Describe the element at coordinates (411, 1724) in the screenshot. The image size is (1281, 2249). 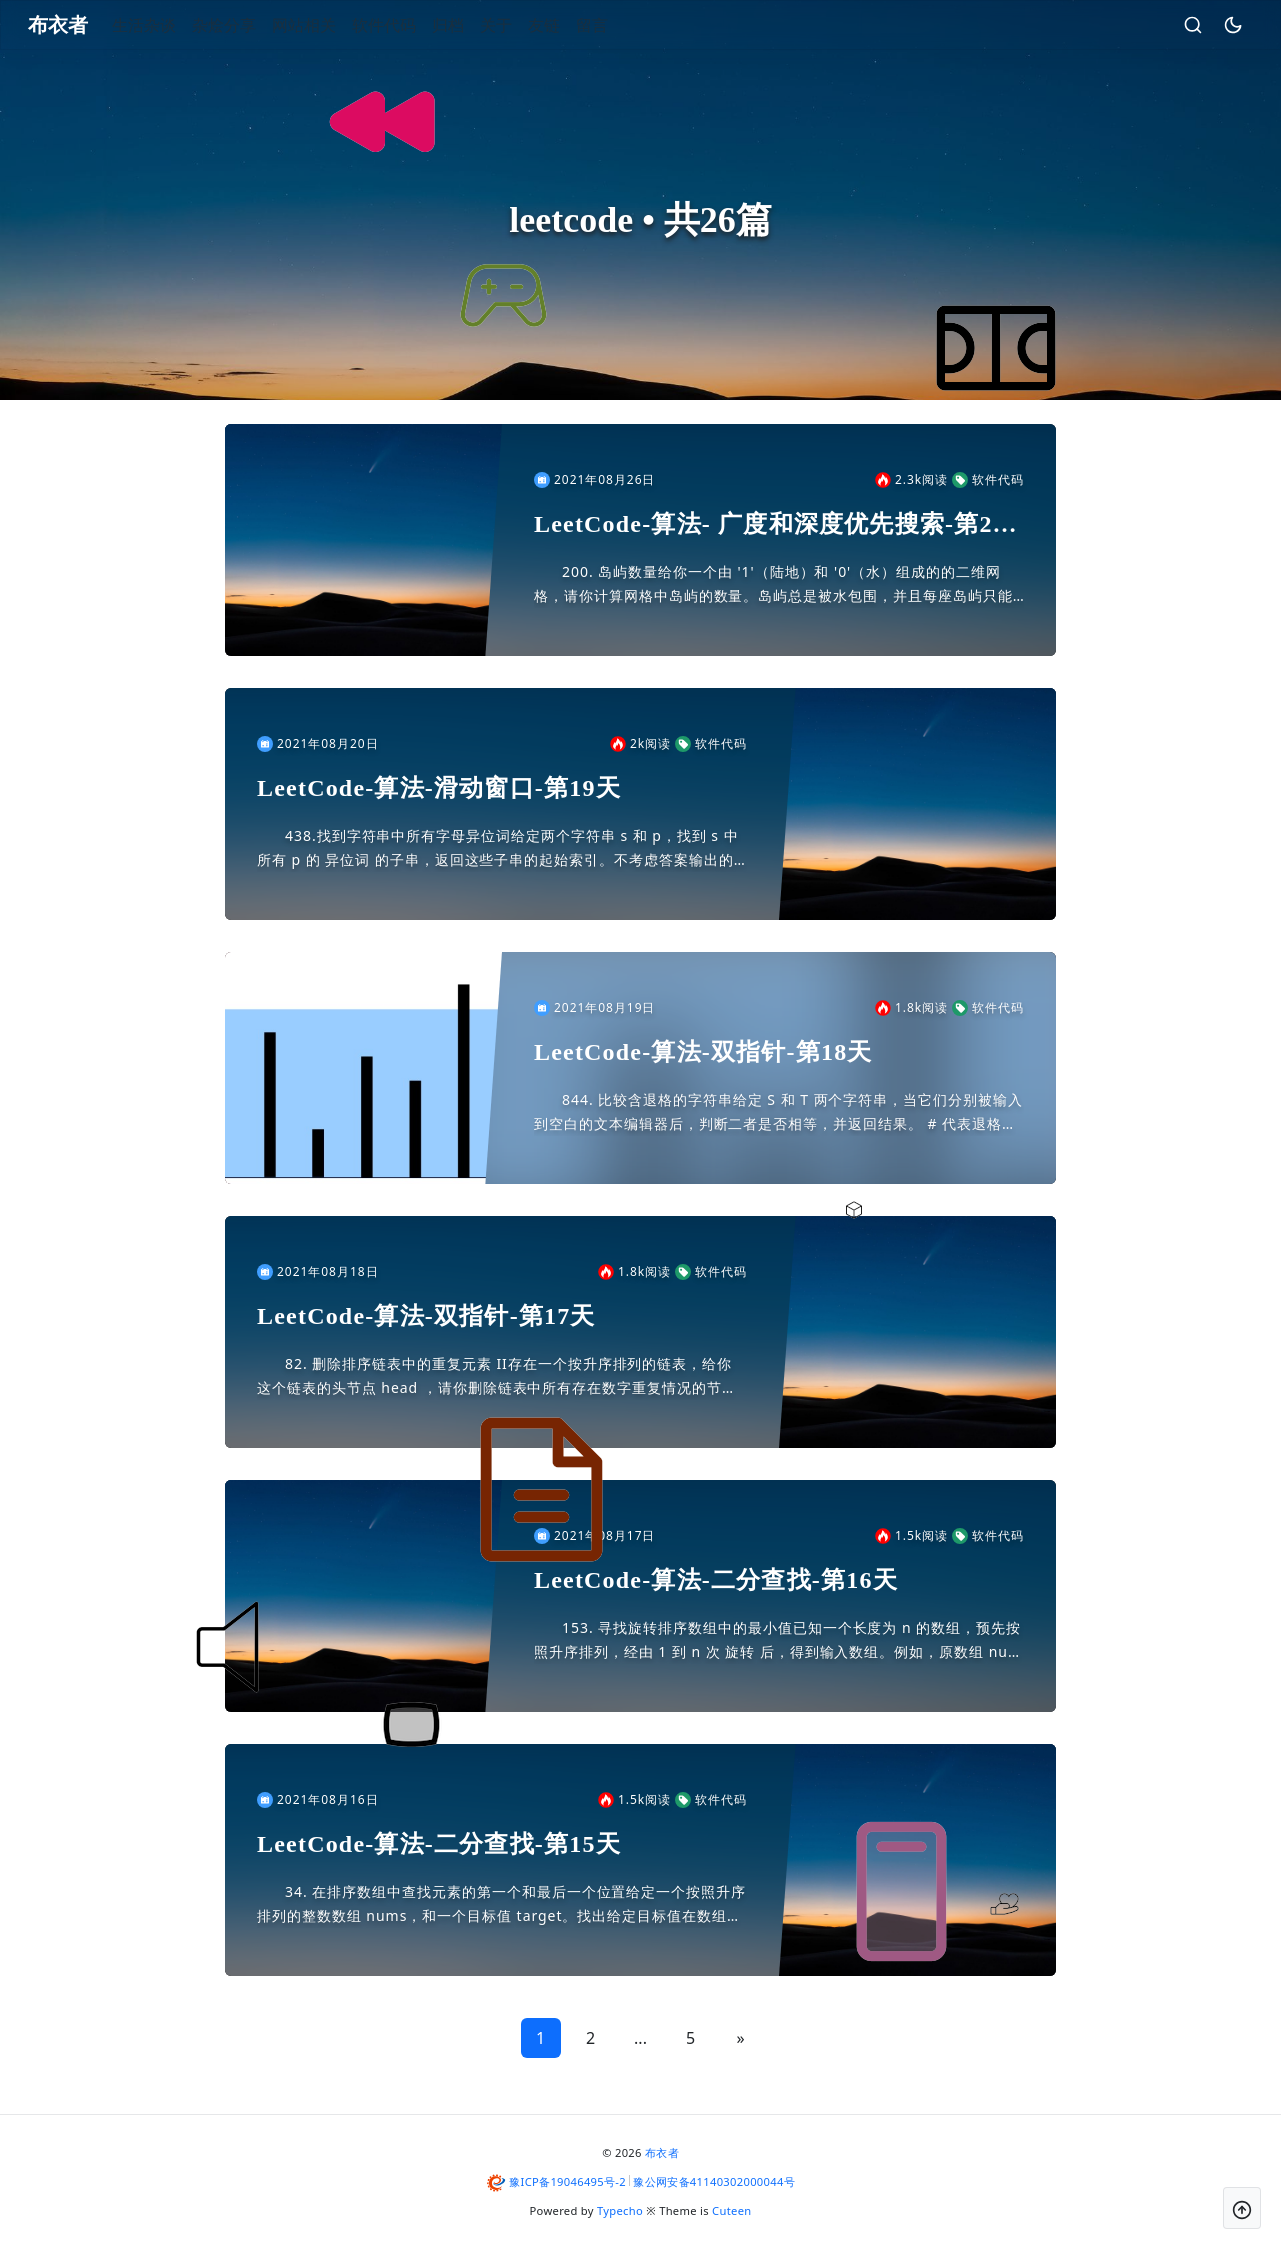
I see `switch to wide-angle or panorama camera mode` at that location.